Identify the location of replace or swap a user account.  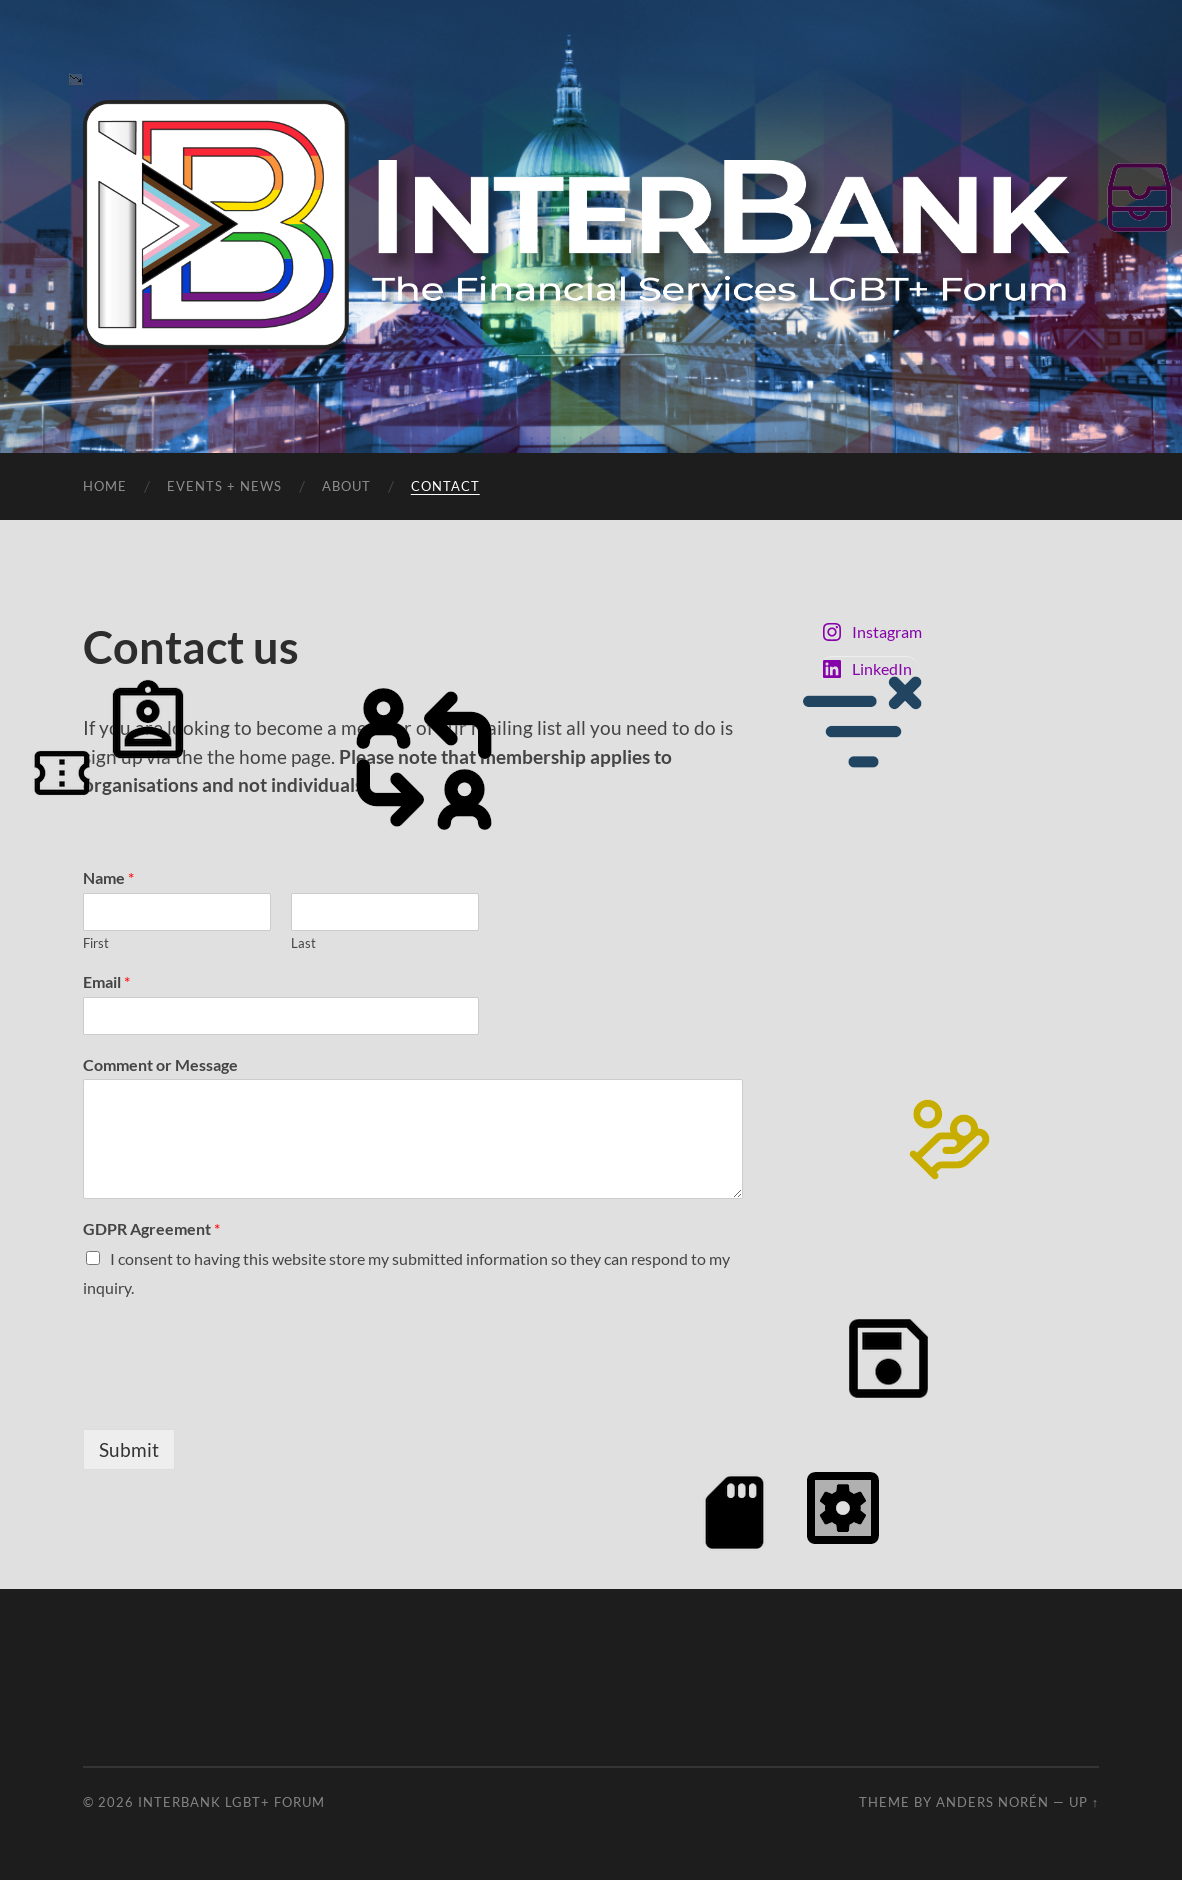
(424, 759).